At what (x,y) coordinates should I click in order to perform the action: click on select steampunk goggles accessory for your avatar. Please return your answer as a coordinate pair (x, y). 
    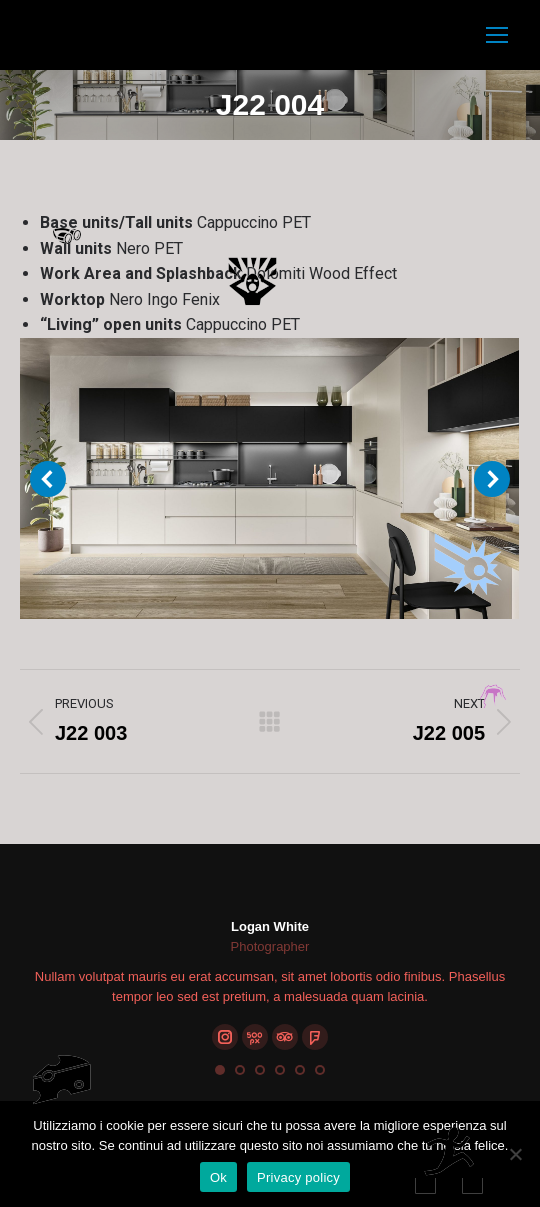
    Looking at the image, I should click on (67, 236).